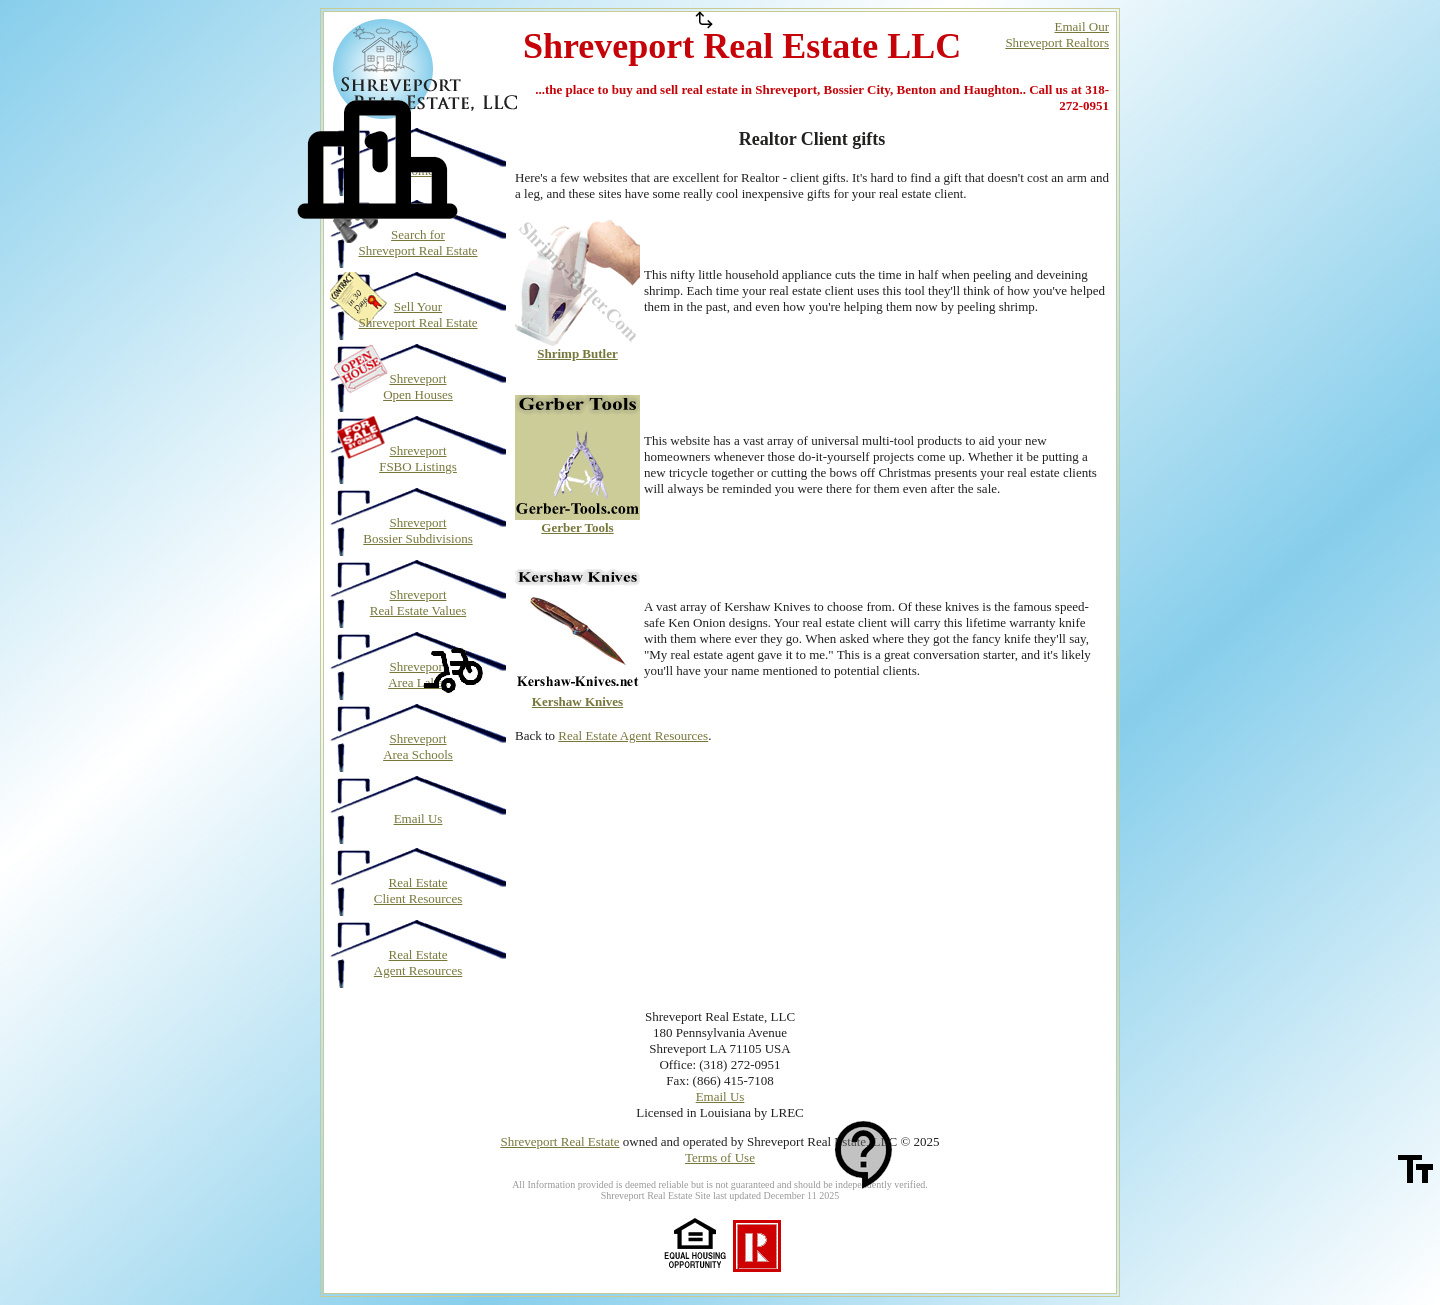 The image size is (1440, 1305). Describe the element at coordinates (704, 20) in the screenshot. I see `open link in new window or tab` at that location.